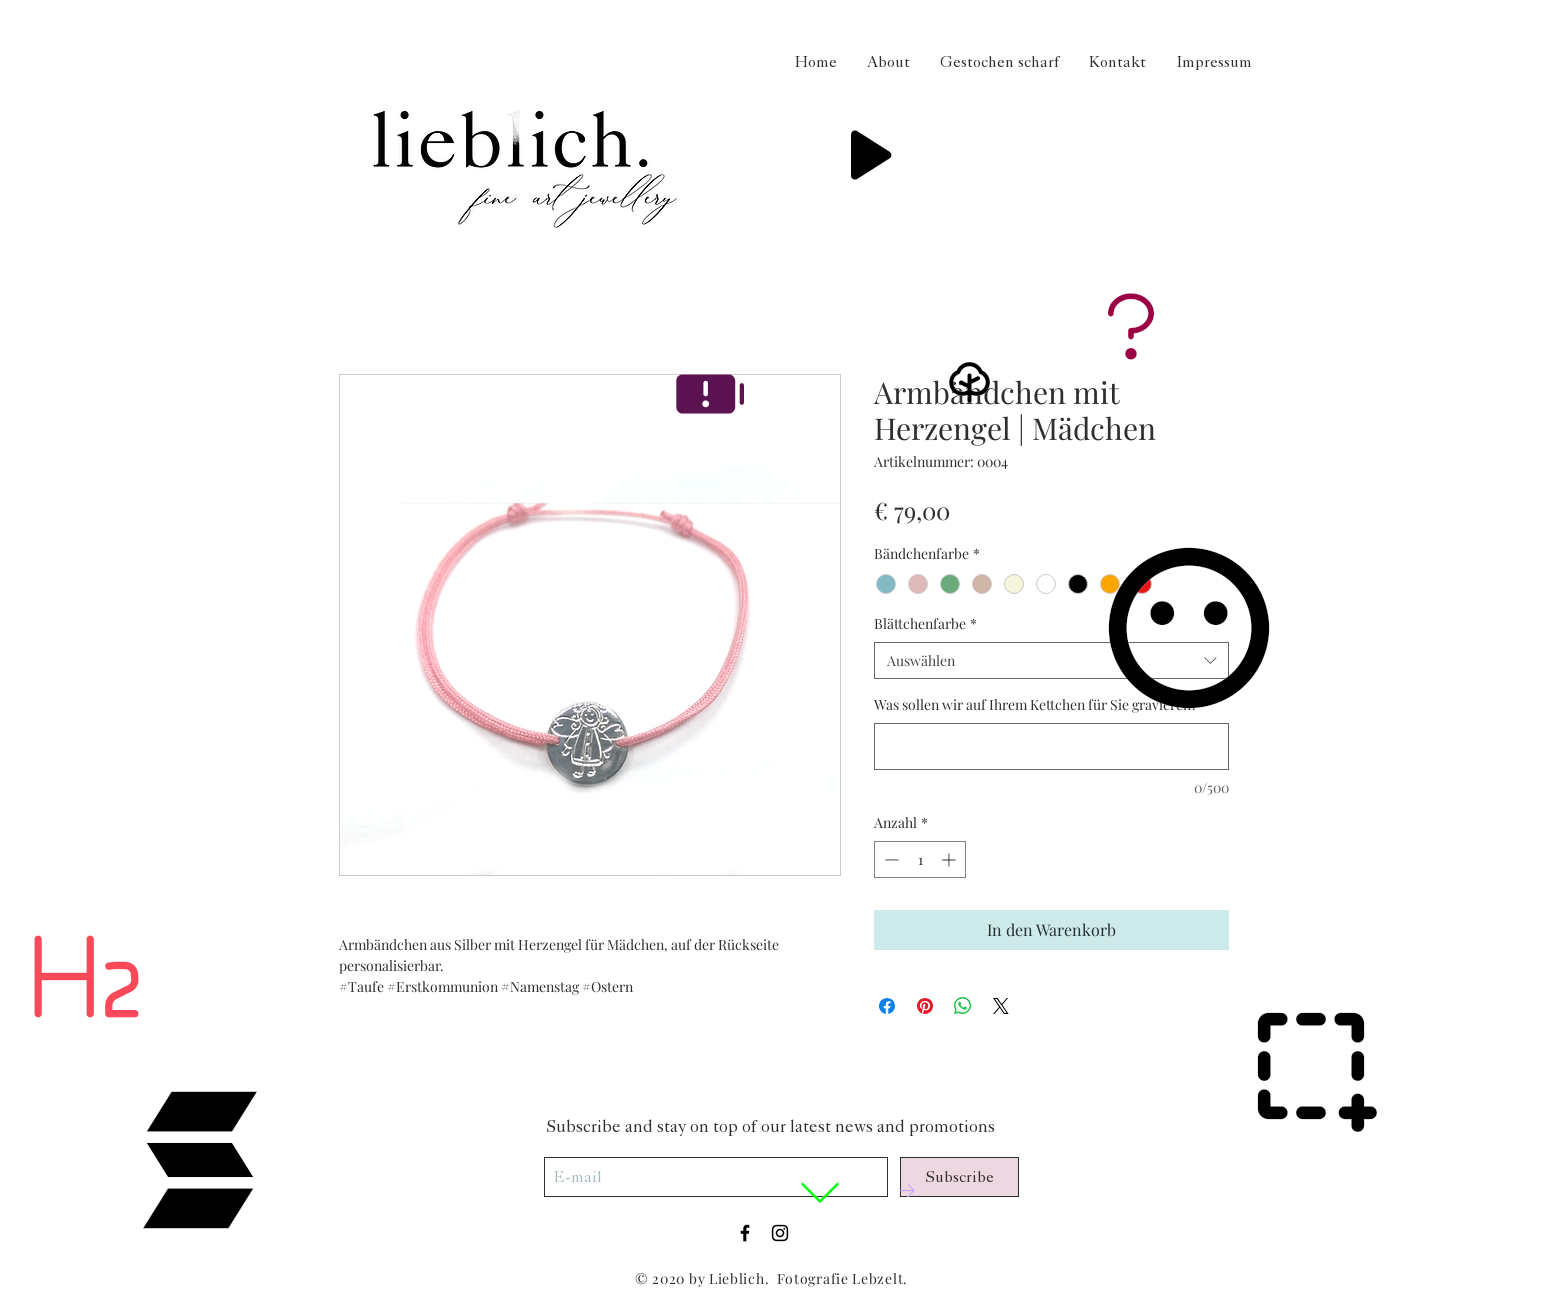 The height and width of the screenshot is (1291, 1568). I want to click on select a neutral or blank reaction, so click(1189, 628).